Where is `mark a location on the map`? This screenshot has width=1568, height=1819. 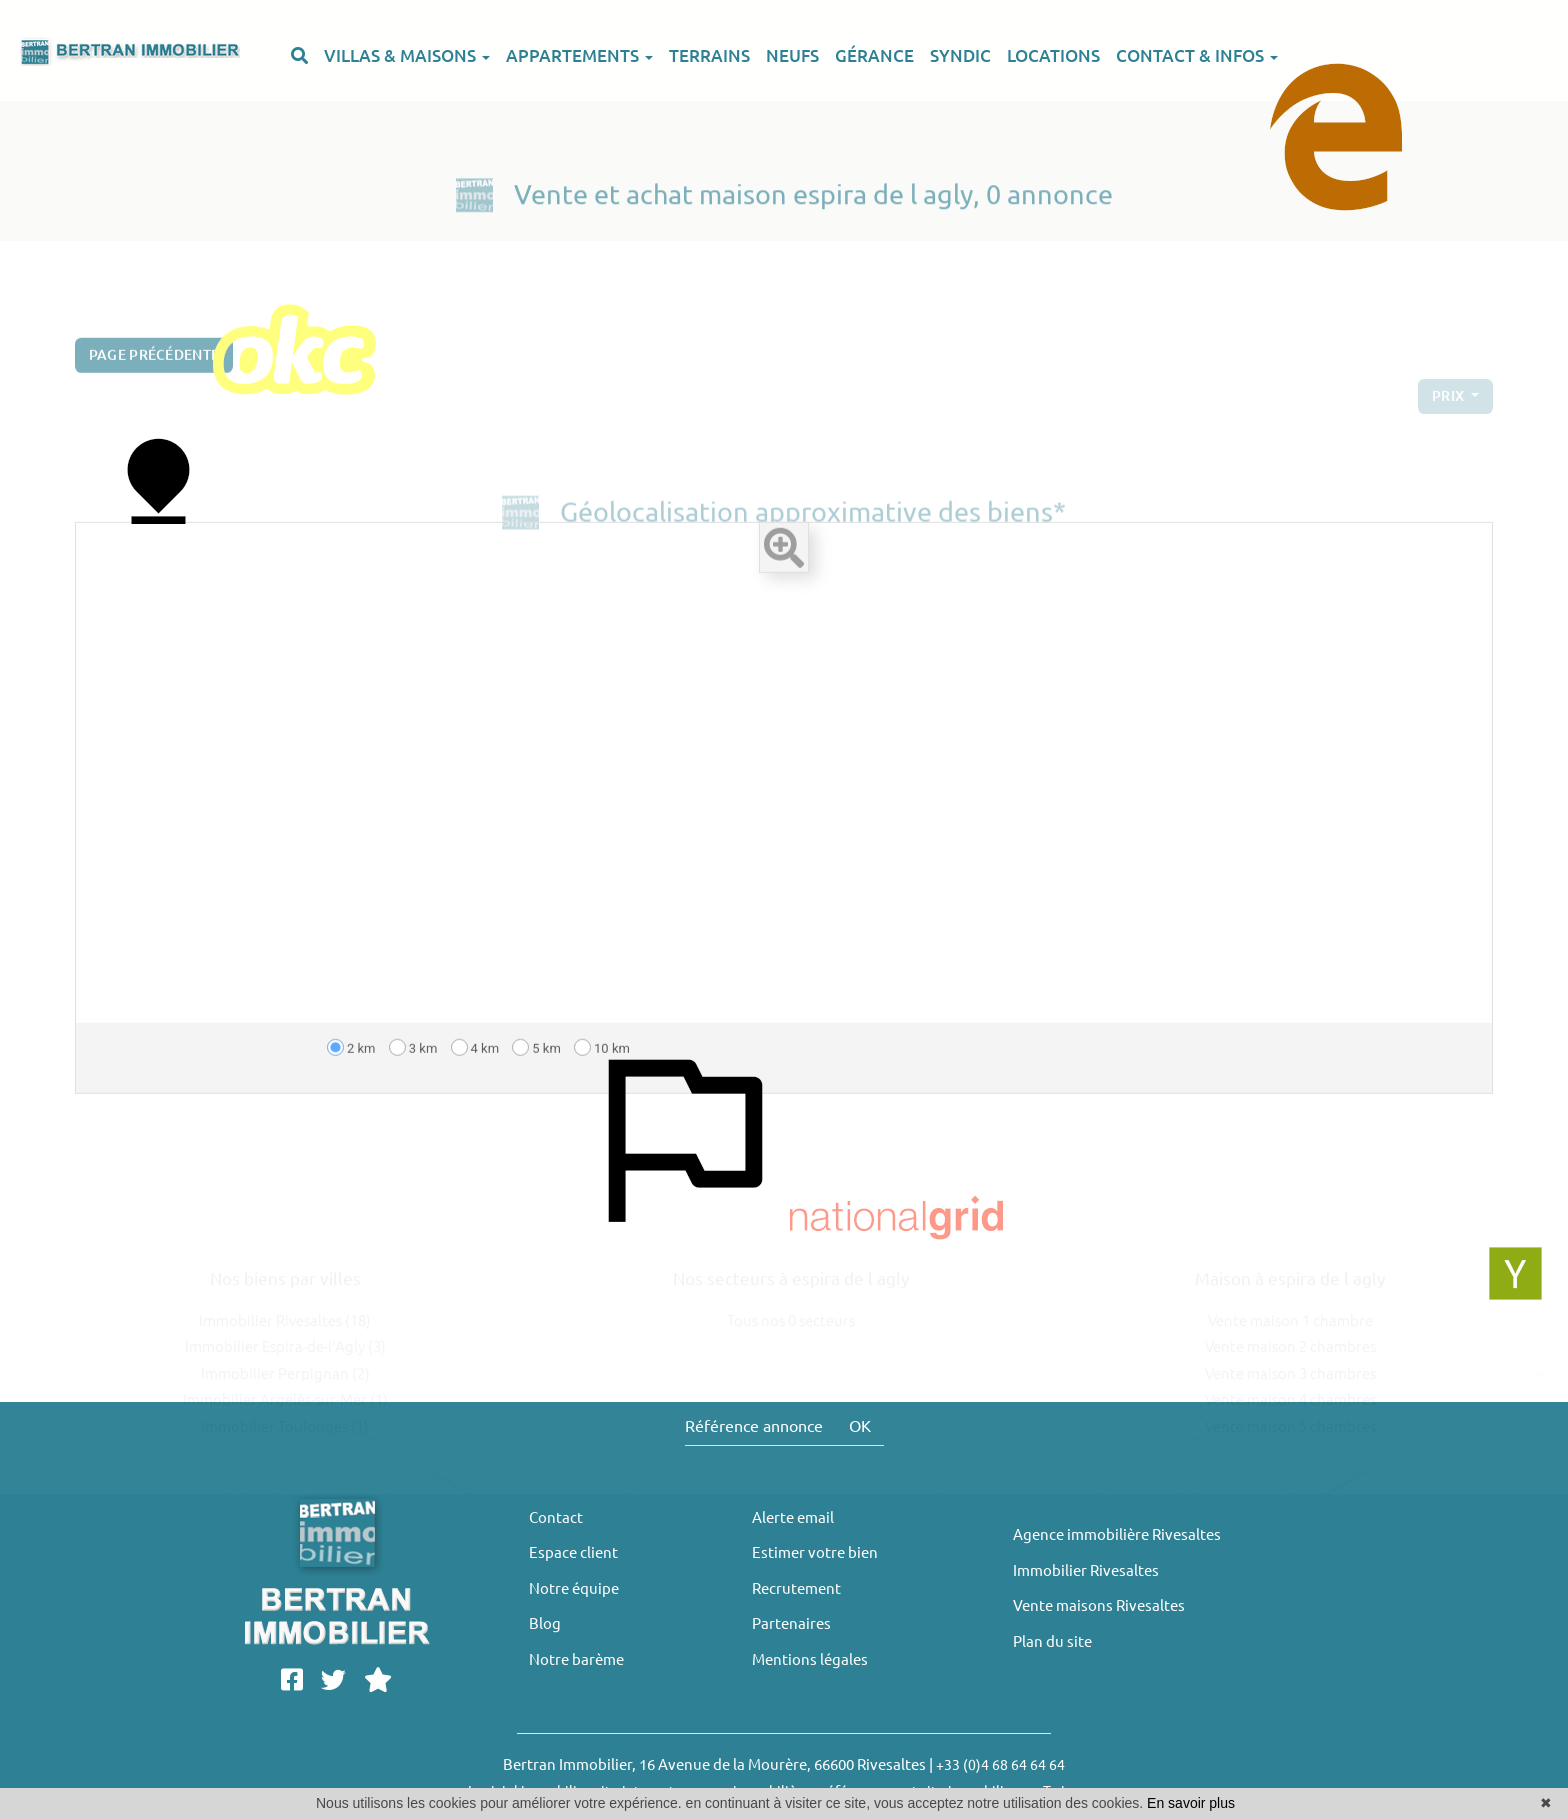 mark a location on the map is located at coordinates (158, 477).